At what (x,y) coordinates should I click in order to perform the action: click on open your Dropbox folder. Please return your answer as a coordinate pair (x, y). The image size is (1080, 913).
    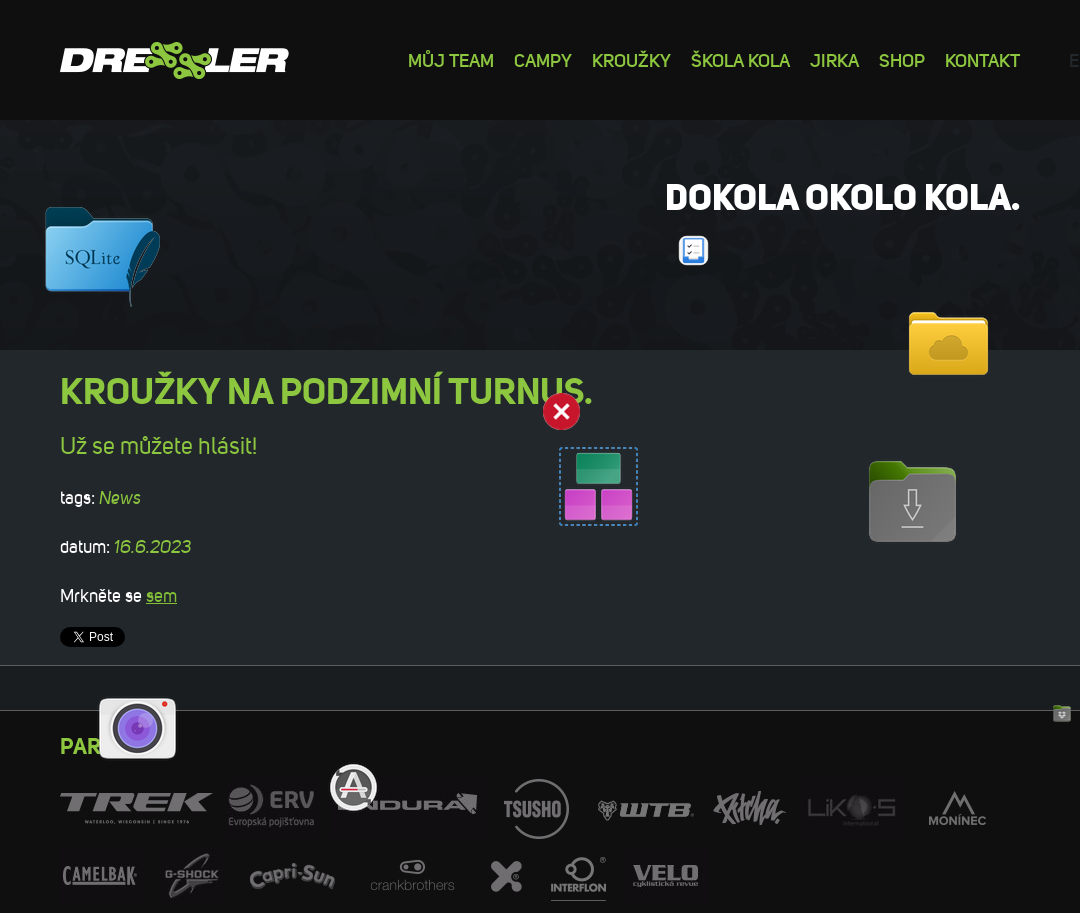
    Looking at the image, I should click on (1062, 713).